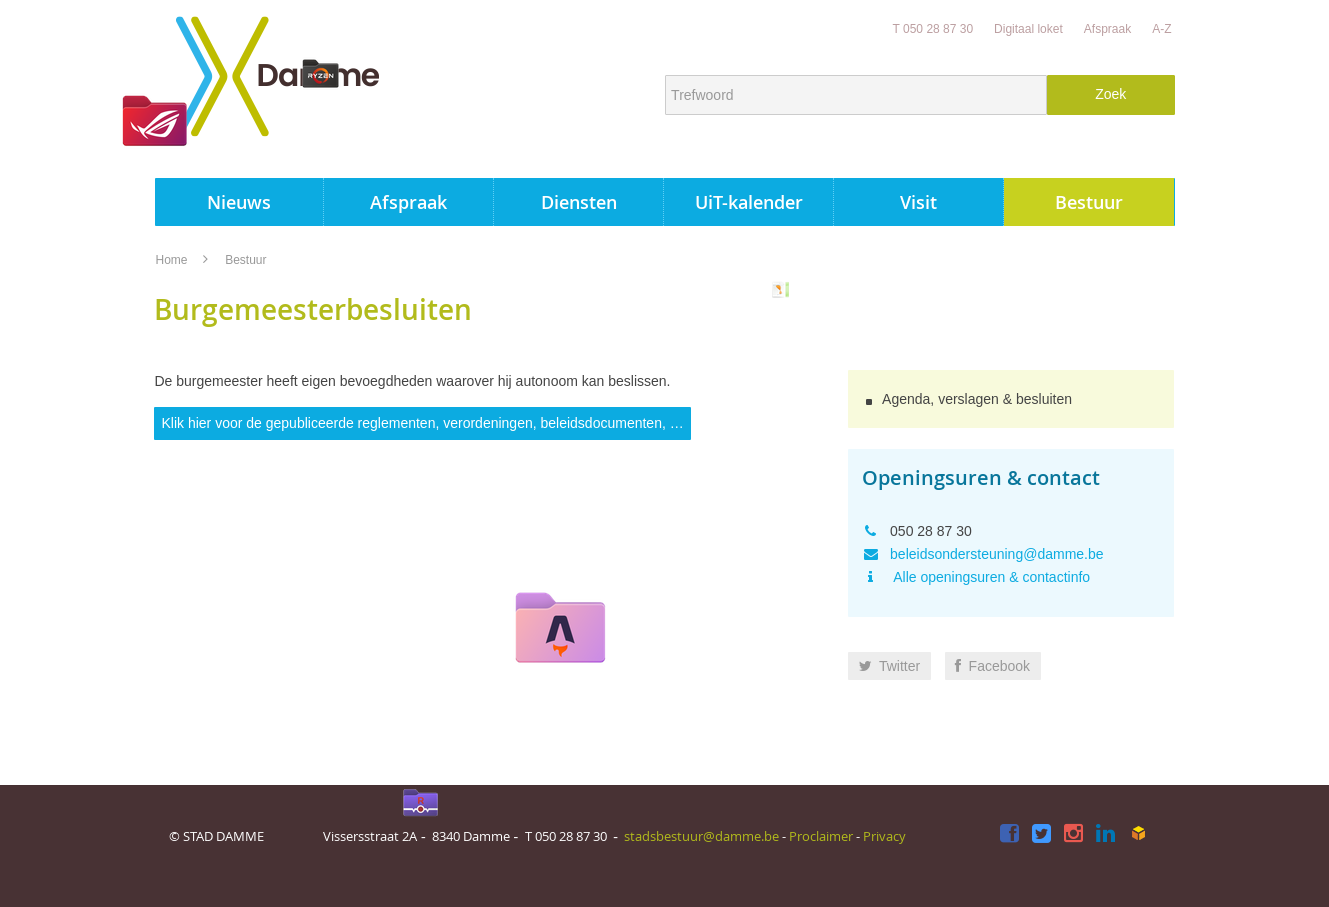 The height and width of the screenshot is (907, 1329). What do you see at coordinates (560, 630) in the screenshot?
I see `open astro project folder` at bounding box center [560, 630].